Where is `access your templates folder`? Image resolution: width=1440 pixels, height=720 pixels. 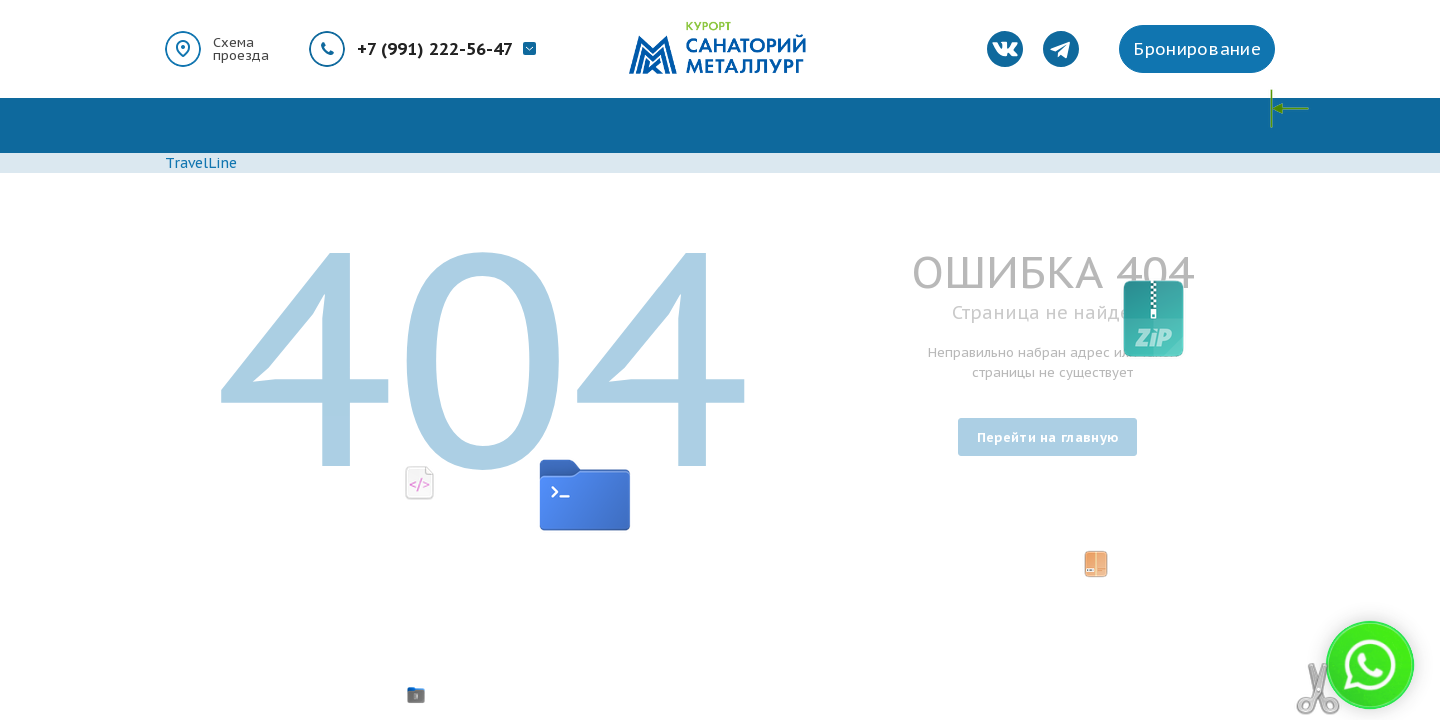 access your templates folder is located at coordinates (416, 695).